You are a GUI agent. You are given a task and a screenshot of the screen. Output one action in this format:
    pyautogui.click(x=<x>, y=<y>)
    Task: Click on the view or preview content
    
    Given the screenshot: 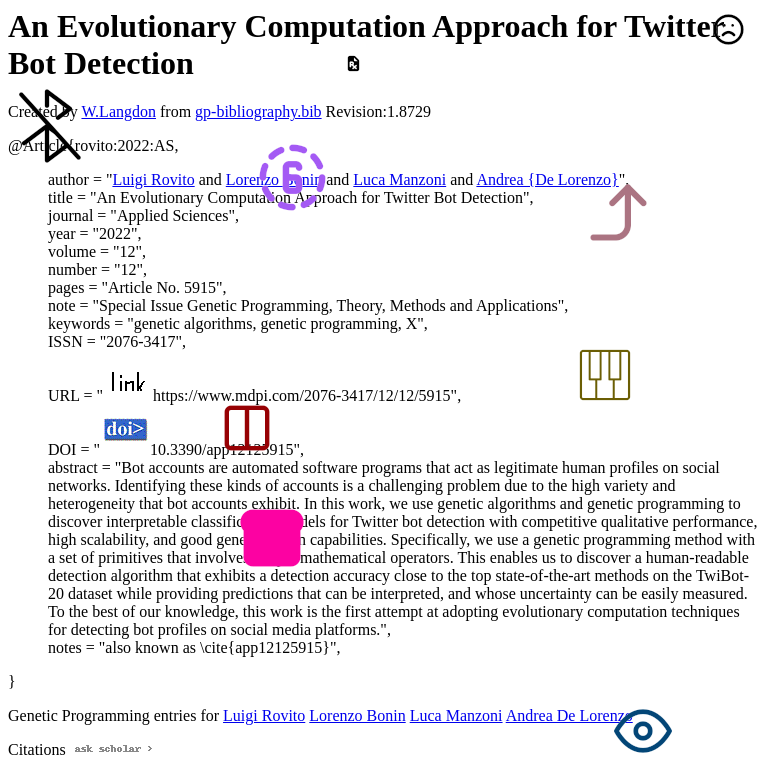 What is the action you would take?
    pyautogui.click(x=643, y=731)
    